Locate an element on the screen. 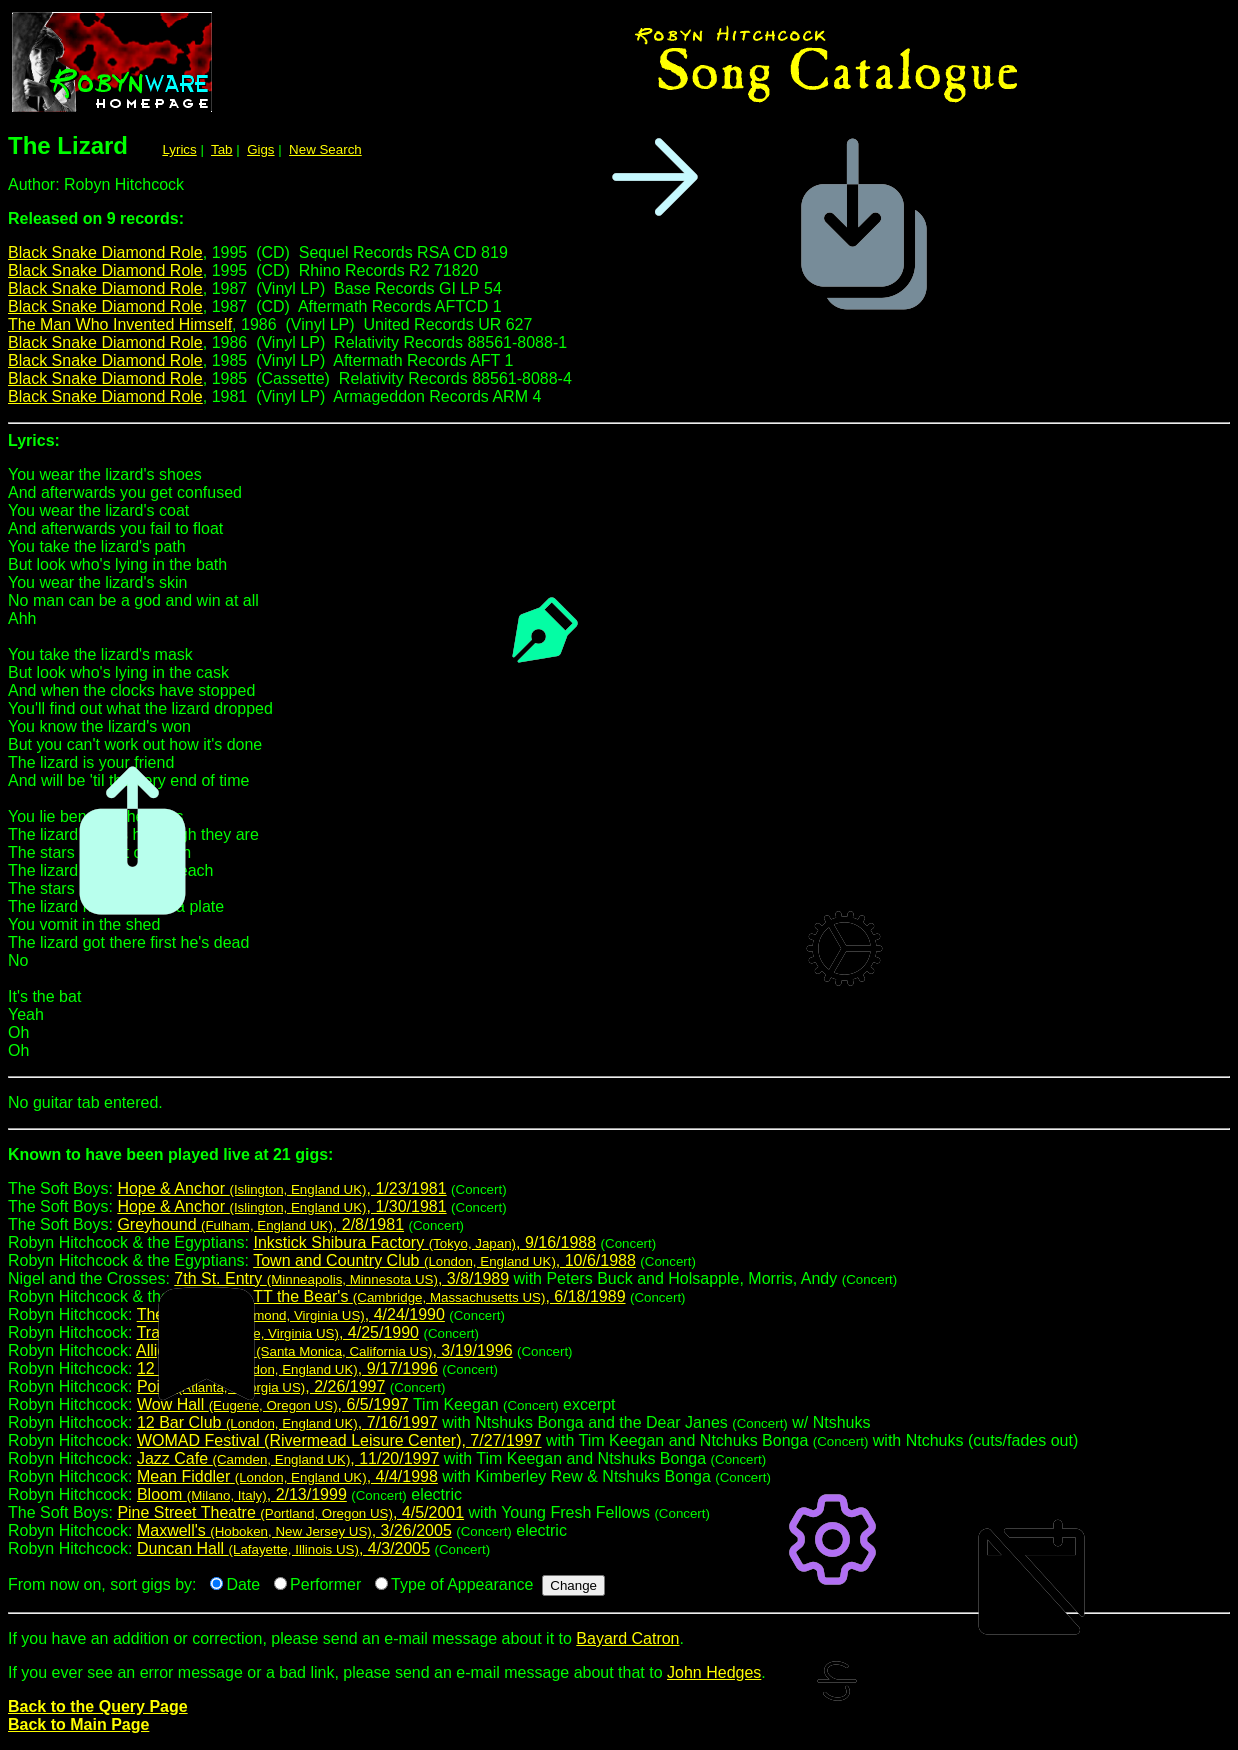 The image size is (1238, 1750). download multiple files is located at coordinates (864, 224).